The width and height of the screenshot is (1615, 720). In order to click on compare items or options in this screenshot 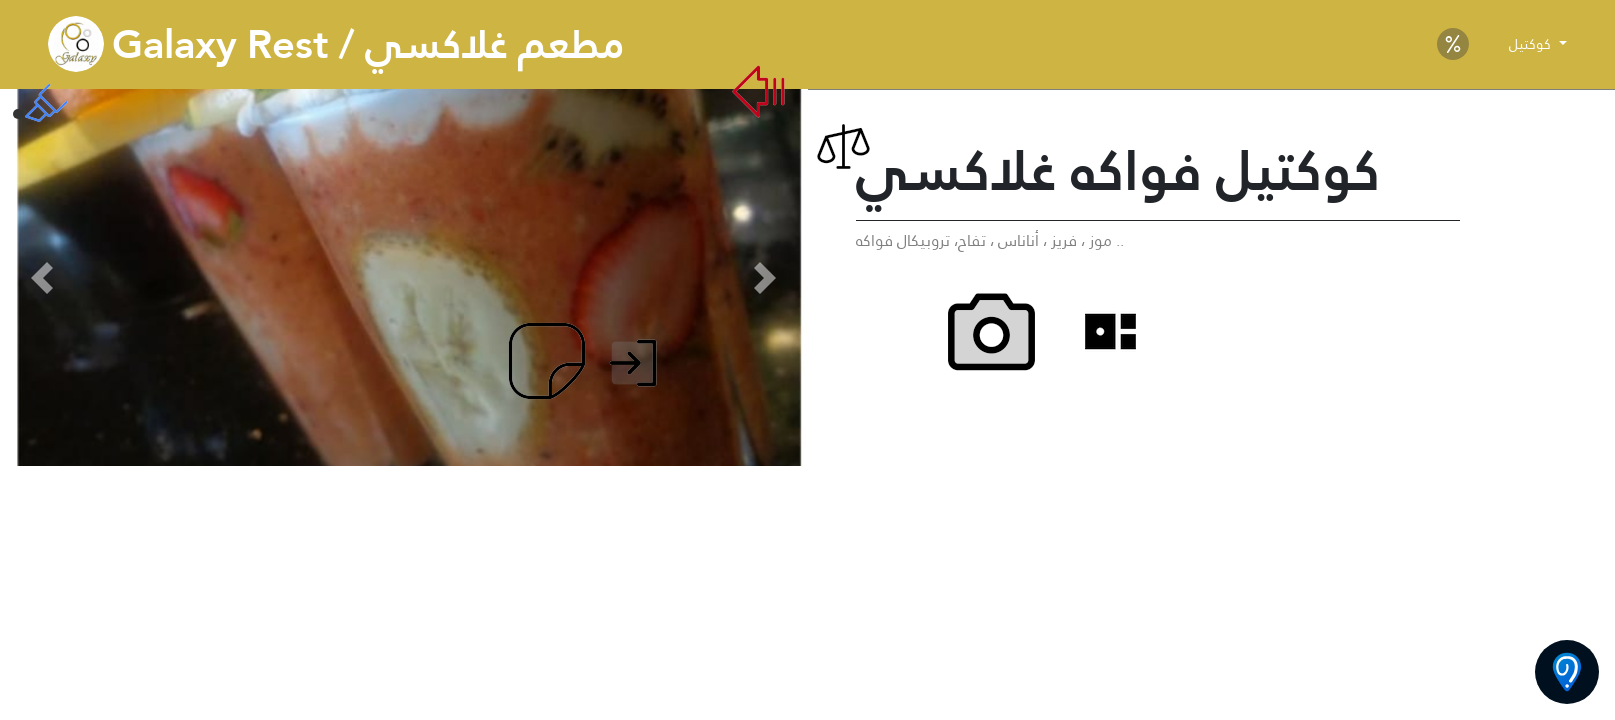, I will do `click(843, 146)`.